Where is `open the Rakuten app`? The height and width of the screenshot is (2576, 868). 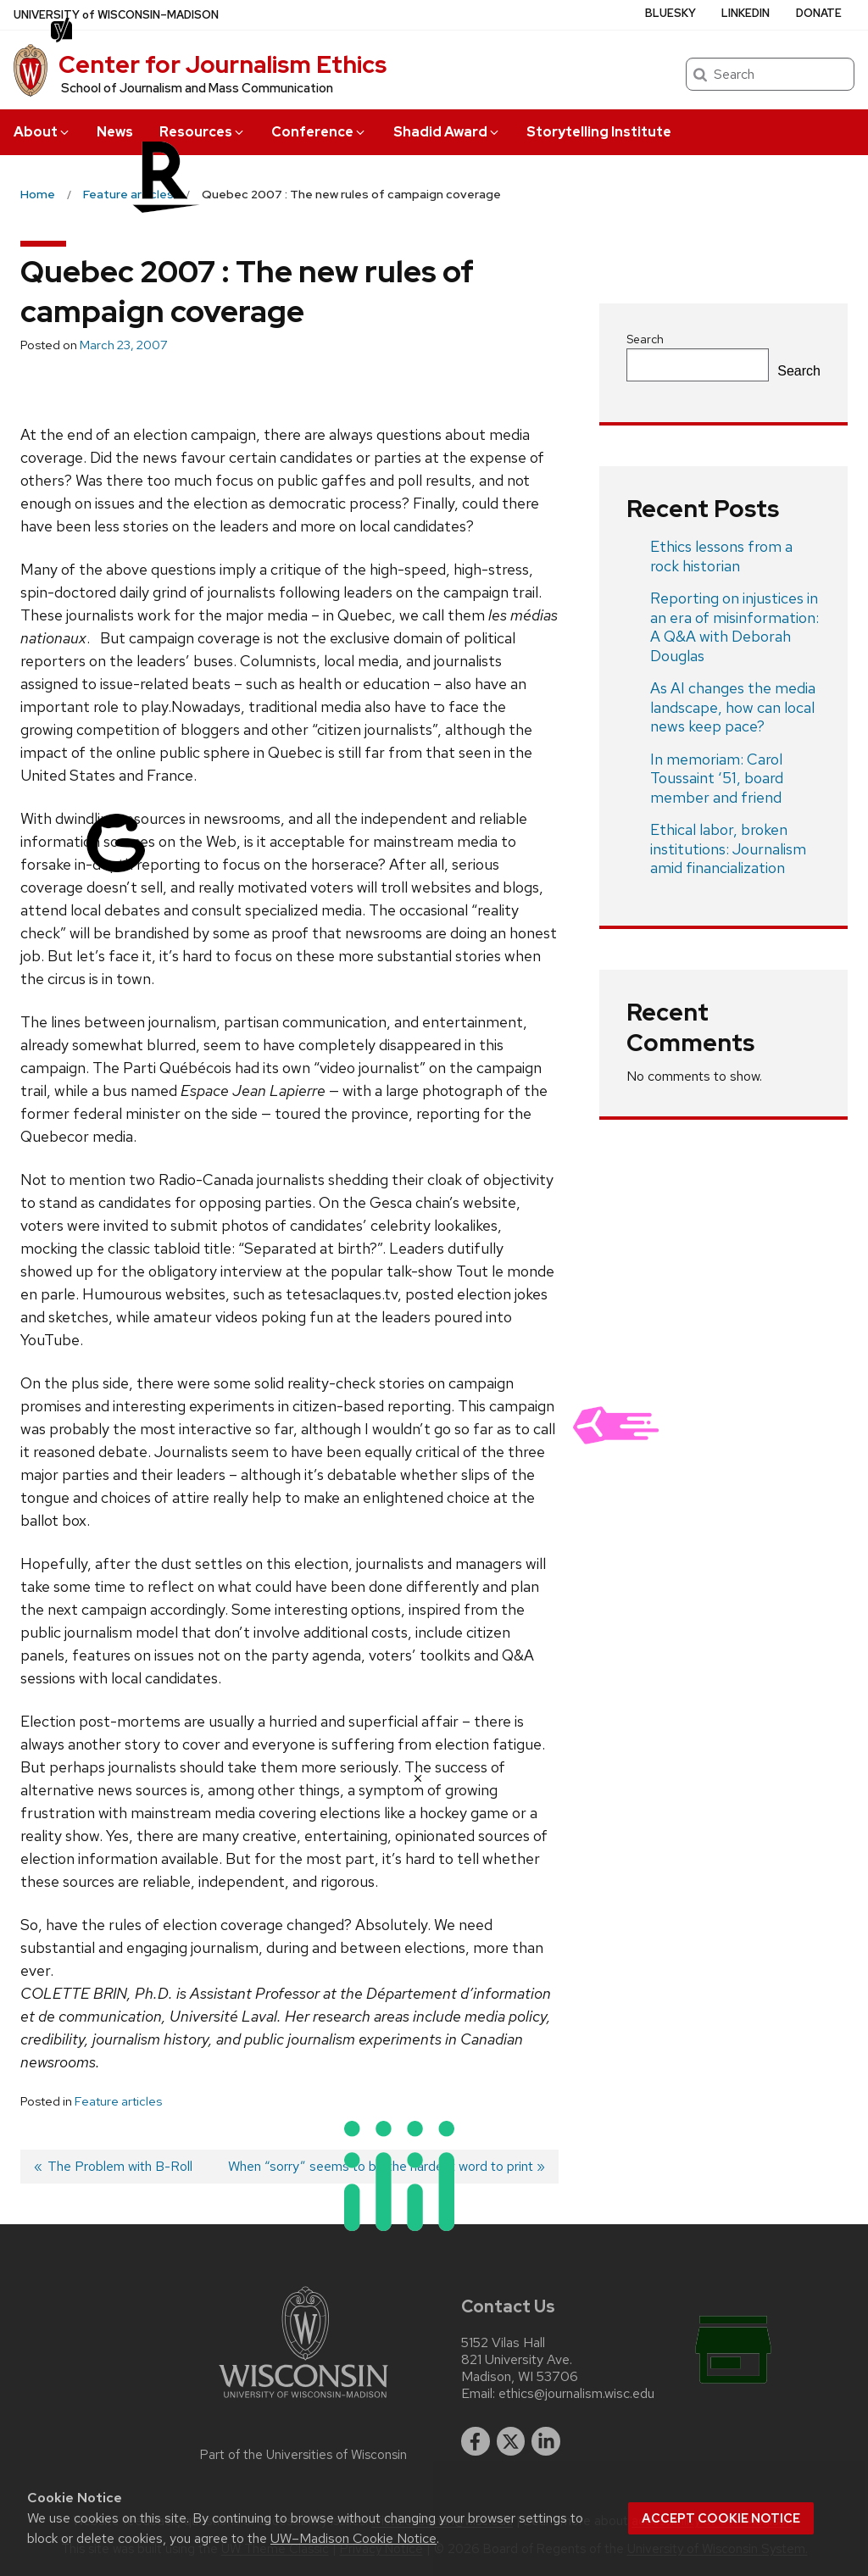 open the Rakuten app is located at coordinates (166, 177).